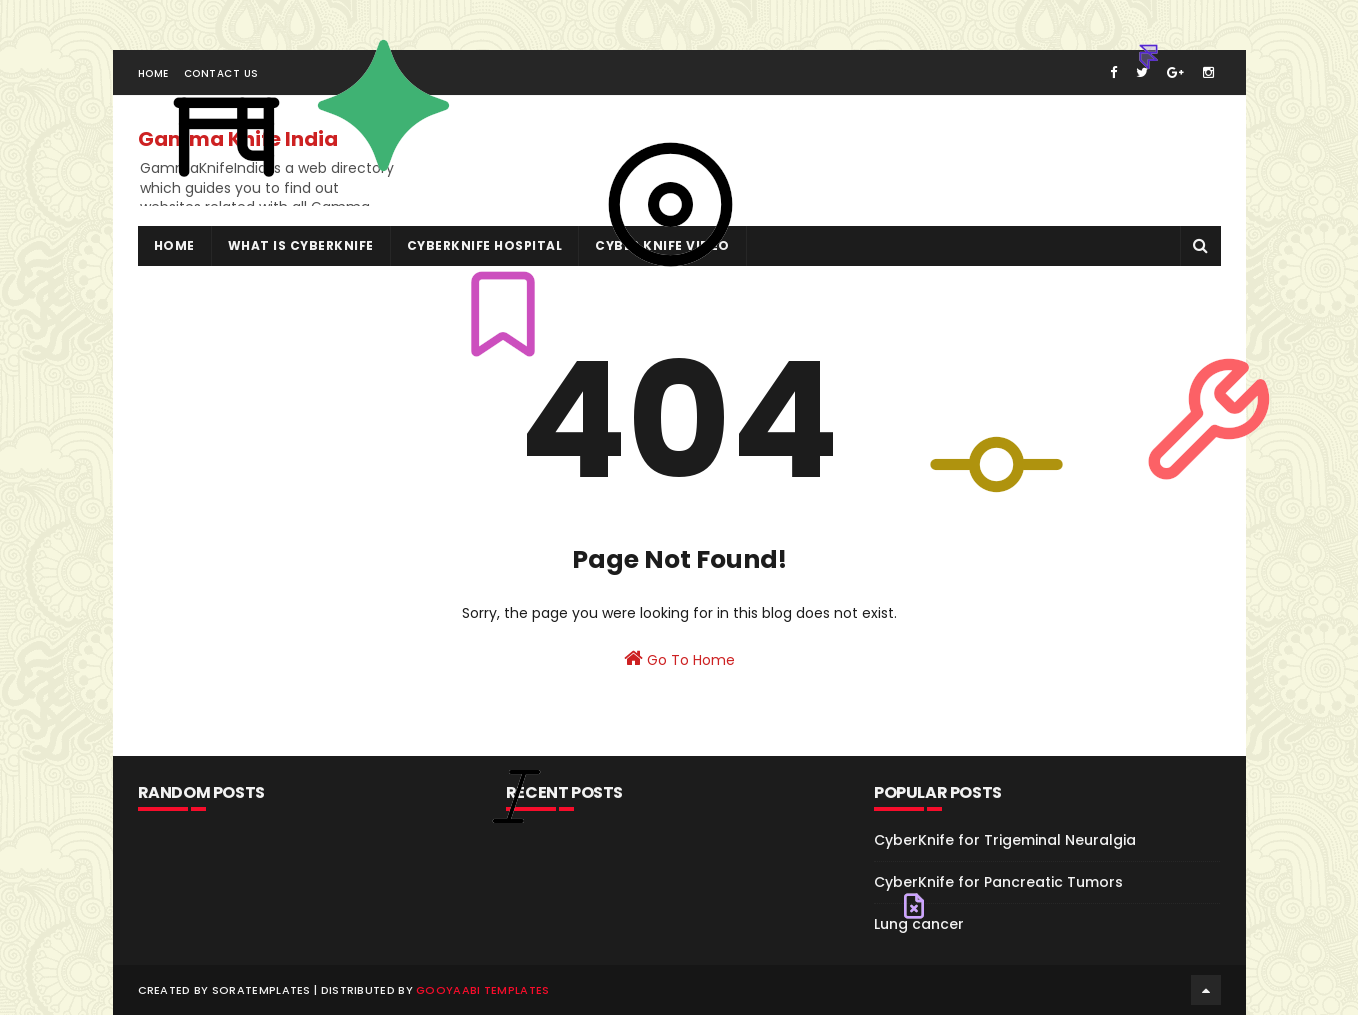 The image size is (1358, 1015). Describe the element at coordinates (996, 464) in the screenshot. I see `view commit details in version control` at that location.